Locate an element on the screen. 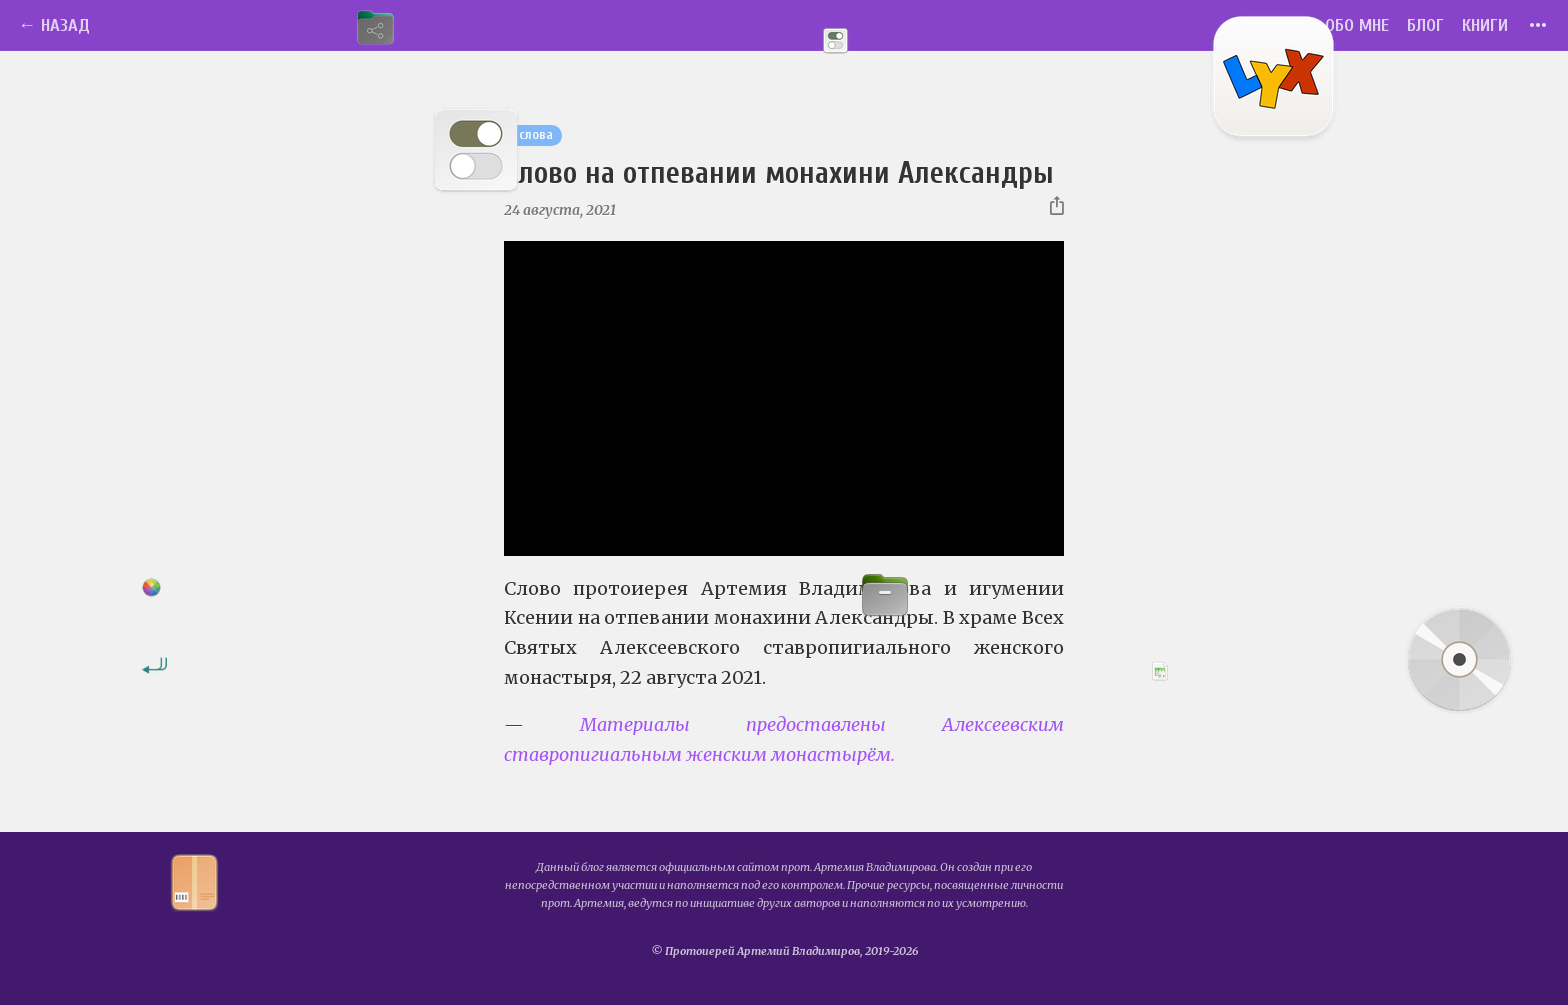 The width and height of the screenshot is (1568, 1005). open a spreadsheet file is located at coordinates (1160, 671).